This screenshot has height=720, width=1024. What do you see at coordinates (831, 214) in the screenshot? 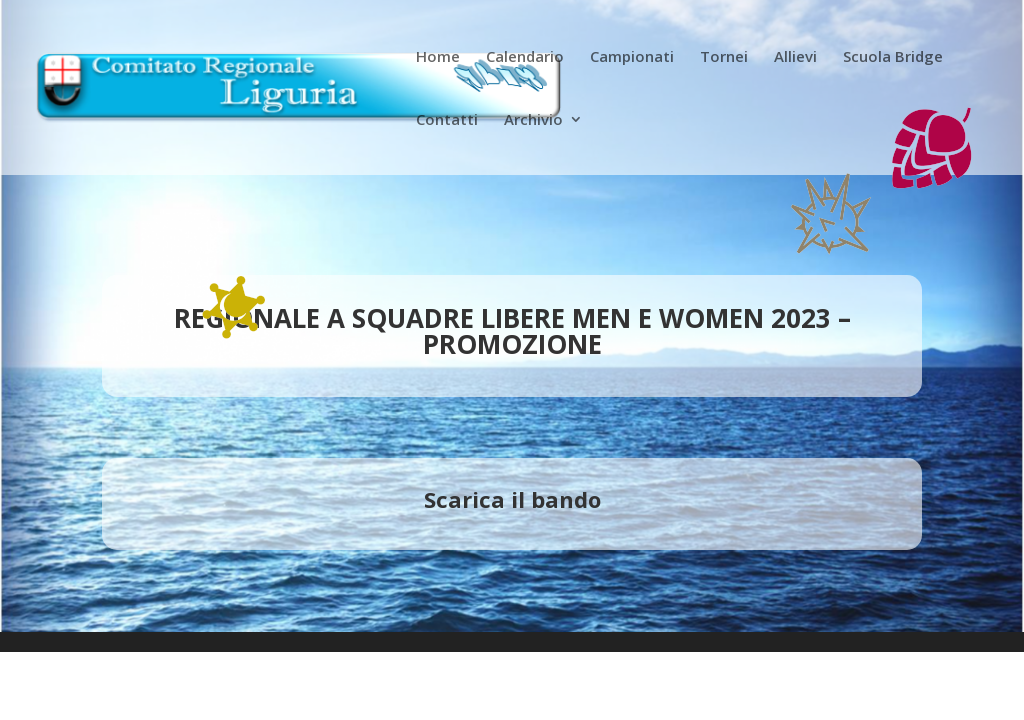
I see `sea urchin creature in a game inventory` at bounding box center [831, 214].